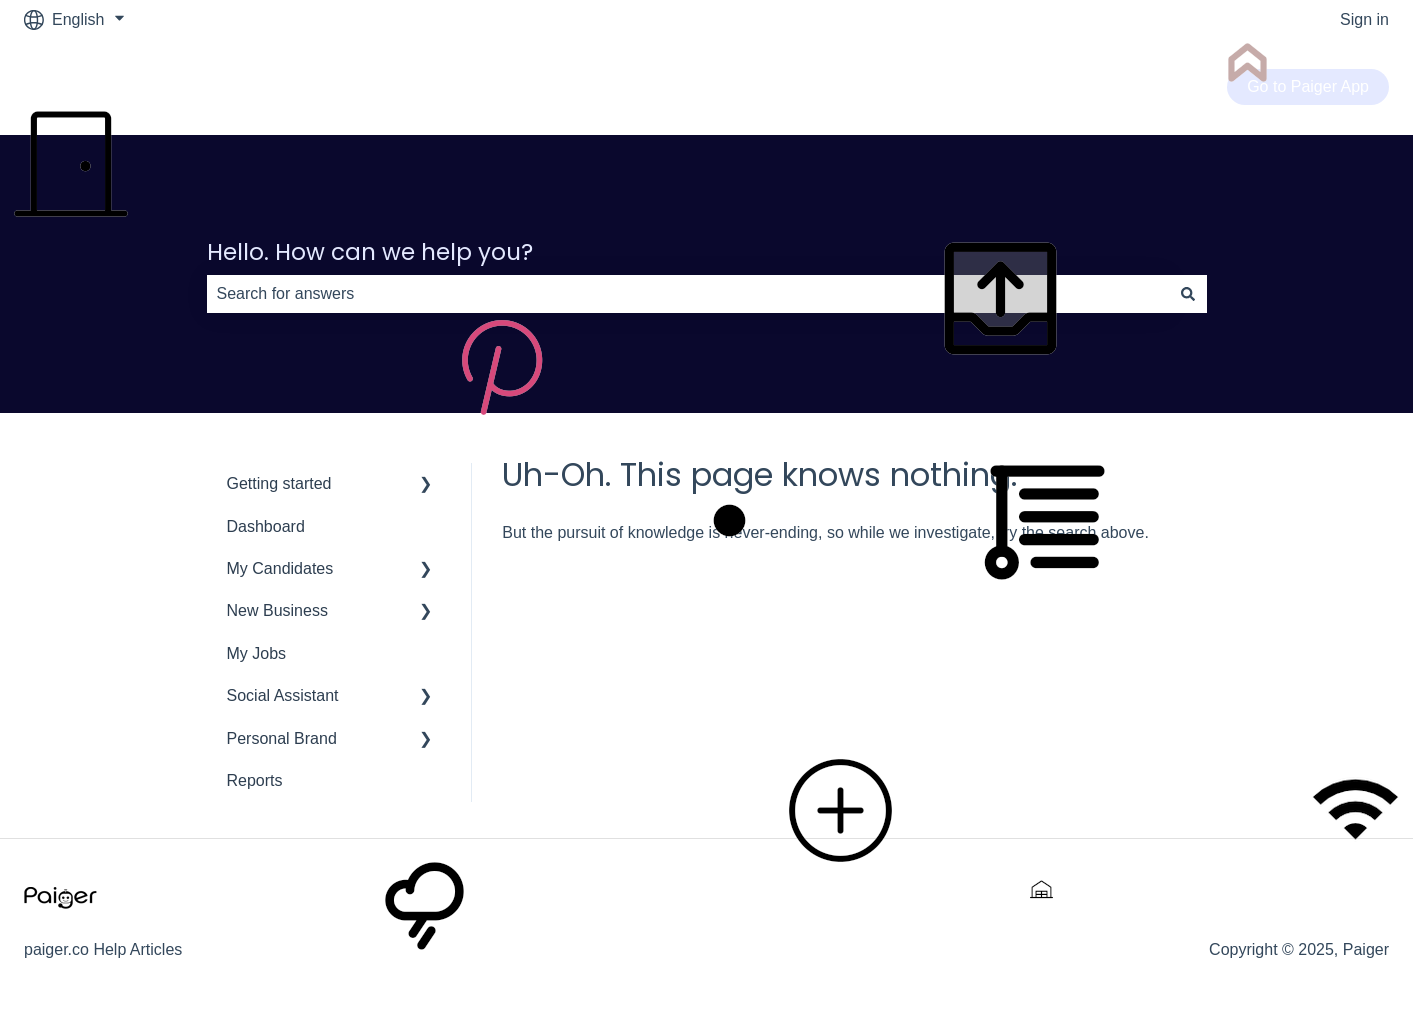 This screenshot has height=1032, width=1413. What do you see at coordinates (1355, 808) in the screenshot?
I see `indicates active wifi connection` at bounding box center [1355, 808].